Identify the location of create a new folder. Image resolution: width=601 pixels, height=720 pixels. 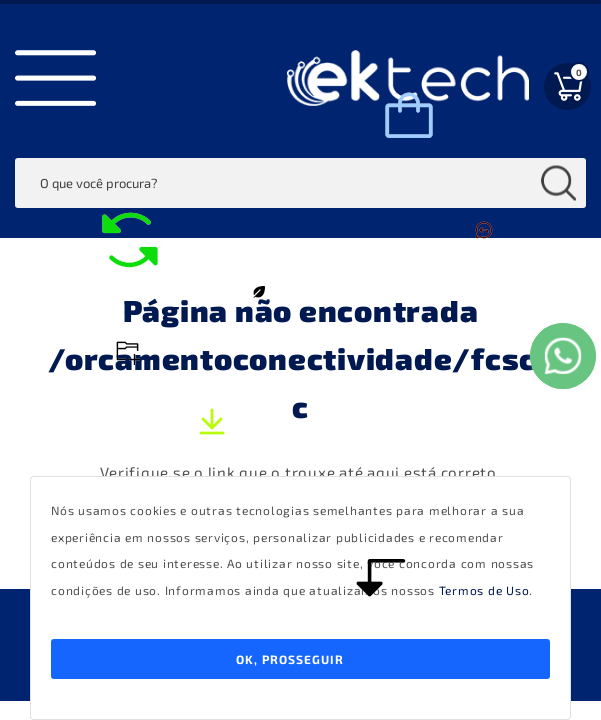
(127, 352).